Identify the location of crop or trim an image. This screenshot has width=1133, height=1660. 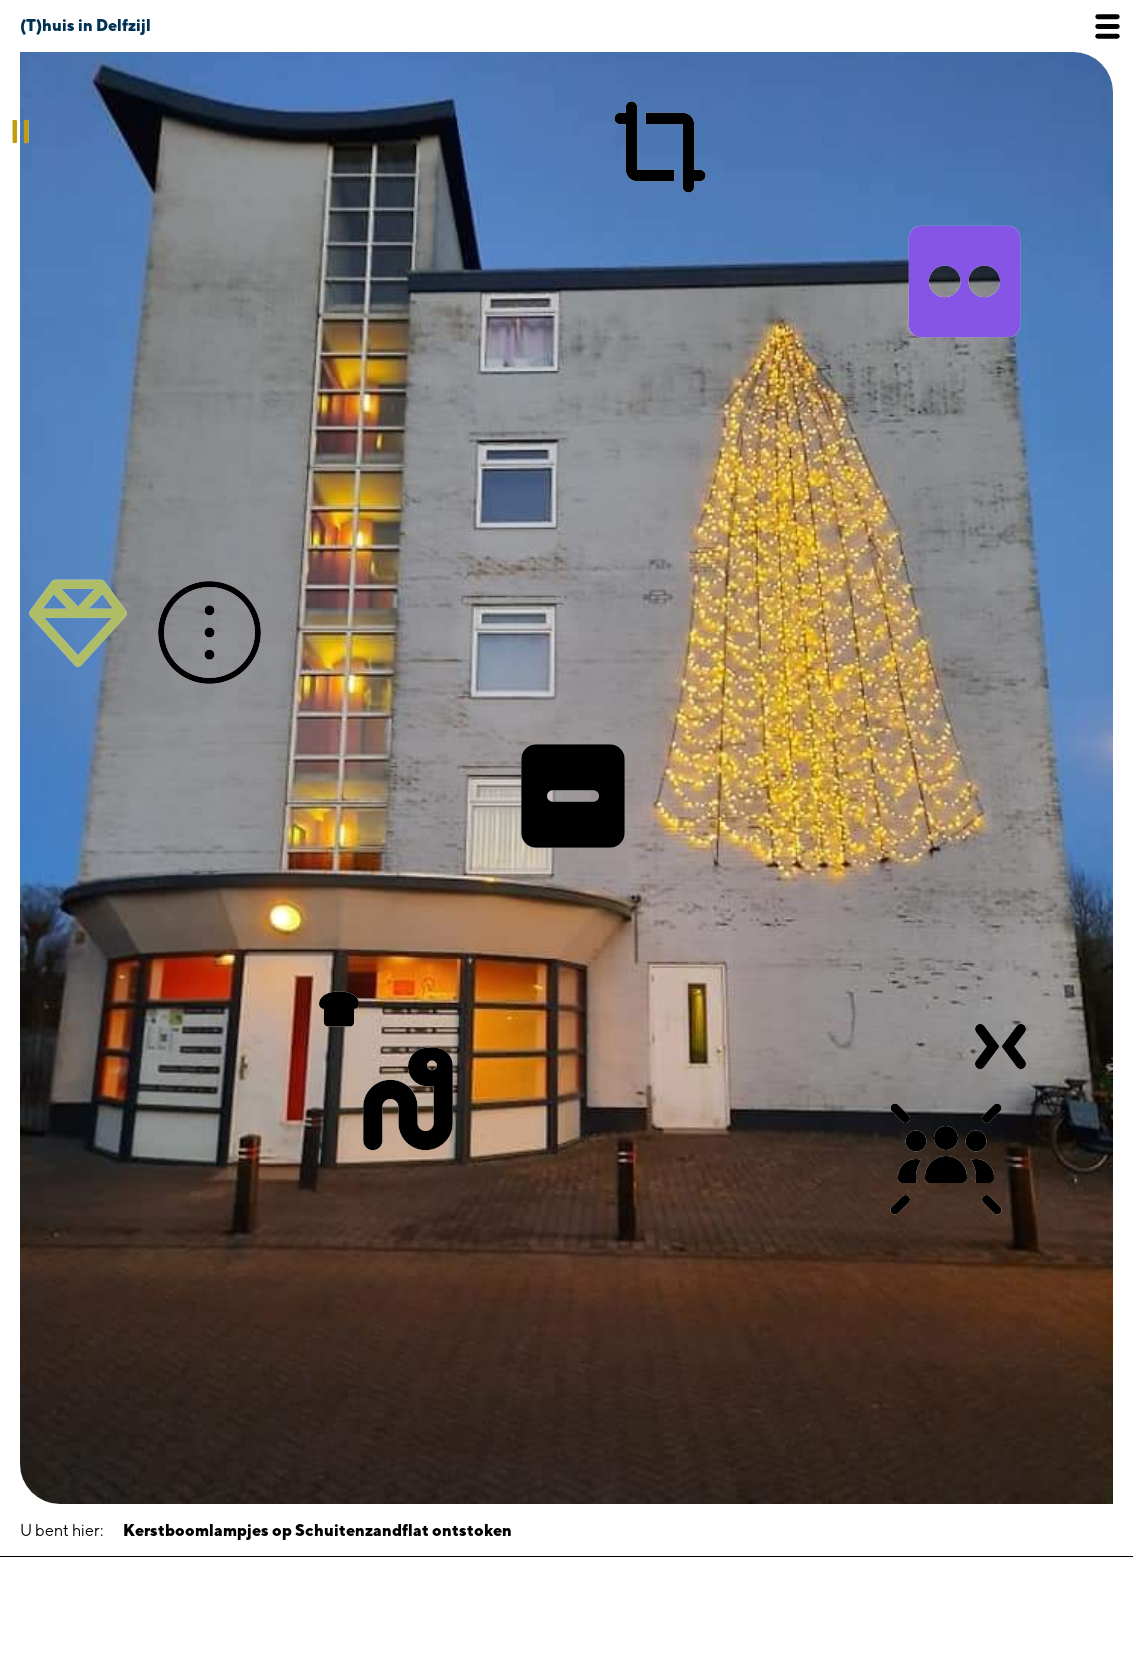
(660, 147).